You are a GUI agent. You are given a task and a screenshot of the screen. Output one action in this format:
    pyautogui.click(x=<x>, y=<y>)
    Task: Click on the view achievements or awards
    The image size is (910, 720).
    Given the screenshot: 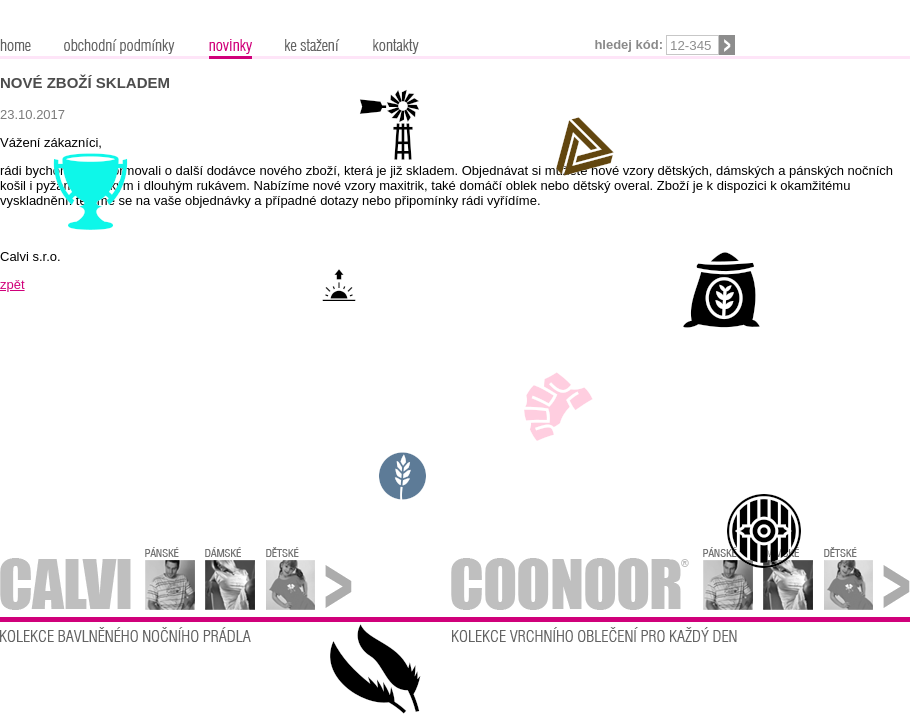 What is the action you would take?
    pyautogui.click(x=90, y=191)
    